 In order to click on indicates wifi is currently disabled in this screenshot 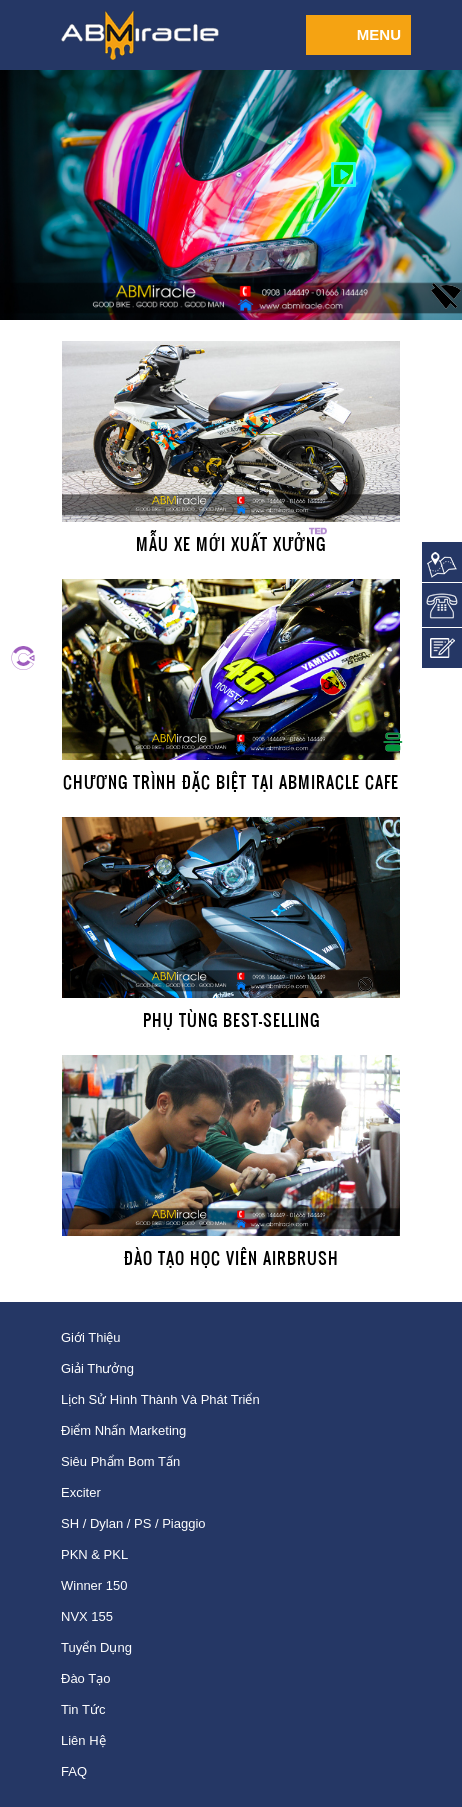, I will do `click(446, 297)`.